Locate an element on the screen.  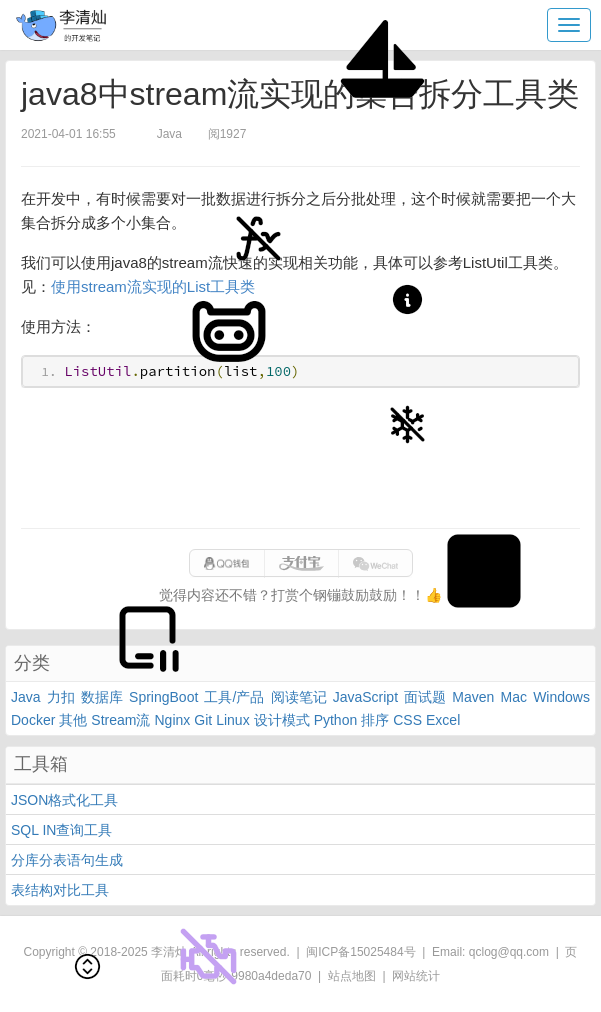
expand or collapse a section is located at coordinates (87, 966).